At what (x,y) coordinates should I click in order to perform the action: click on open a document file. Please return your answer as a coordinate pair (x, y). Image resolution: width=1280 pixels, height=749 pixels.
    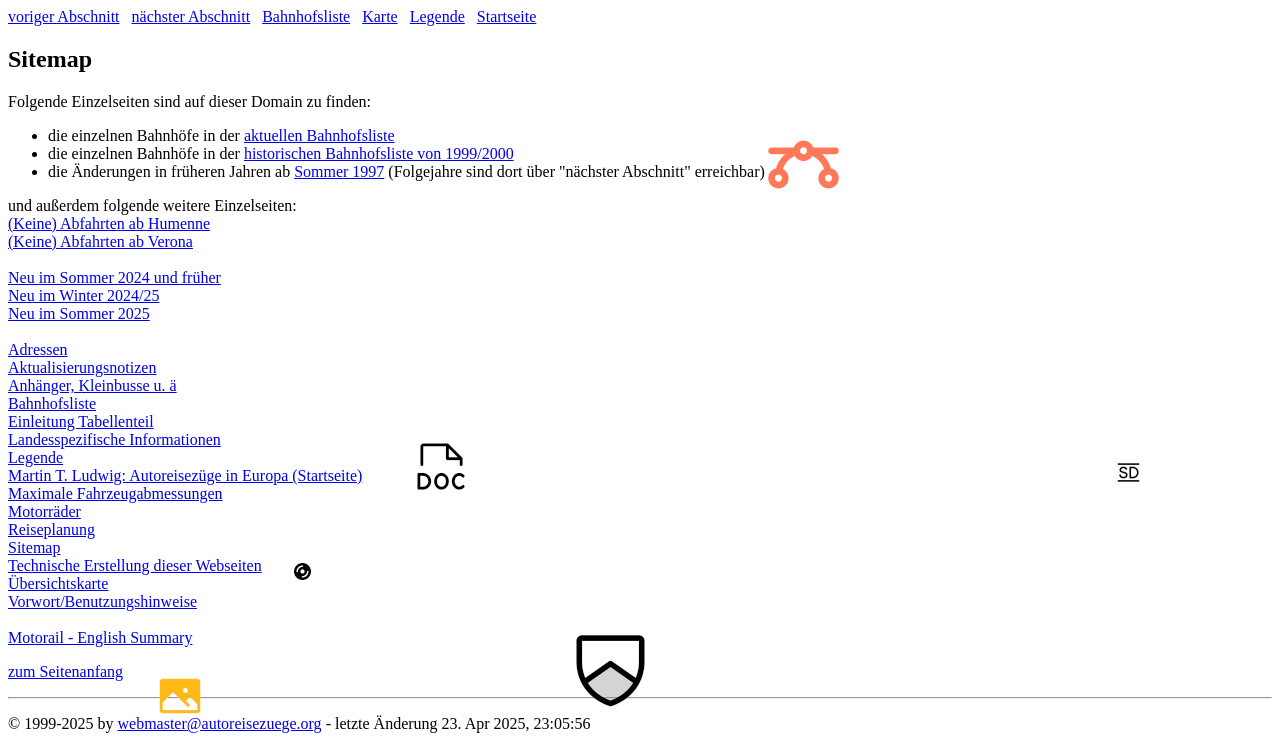
    Looking at the image, I should click on (441, 468).